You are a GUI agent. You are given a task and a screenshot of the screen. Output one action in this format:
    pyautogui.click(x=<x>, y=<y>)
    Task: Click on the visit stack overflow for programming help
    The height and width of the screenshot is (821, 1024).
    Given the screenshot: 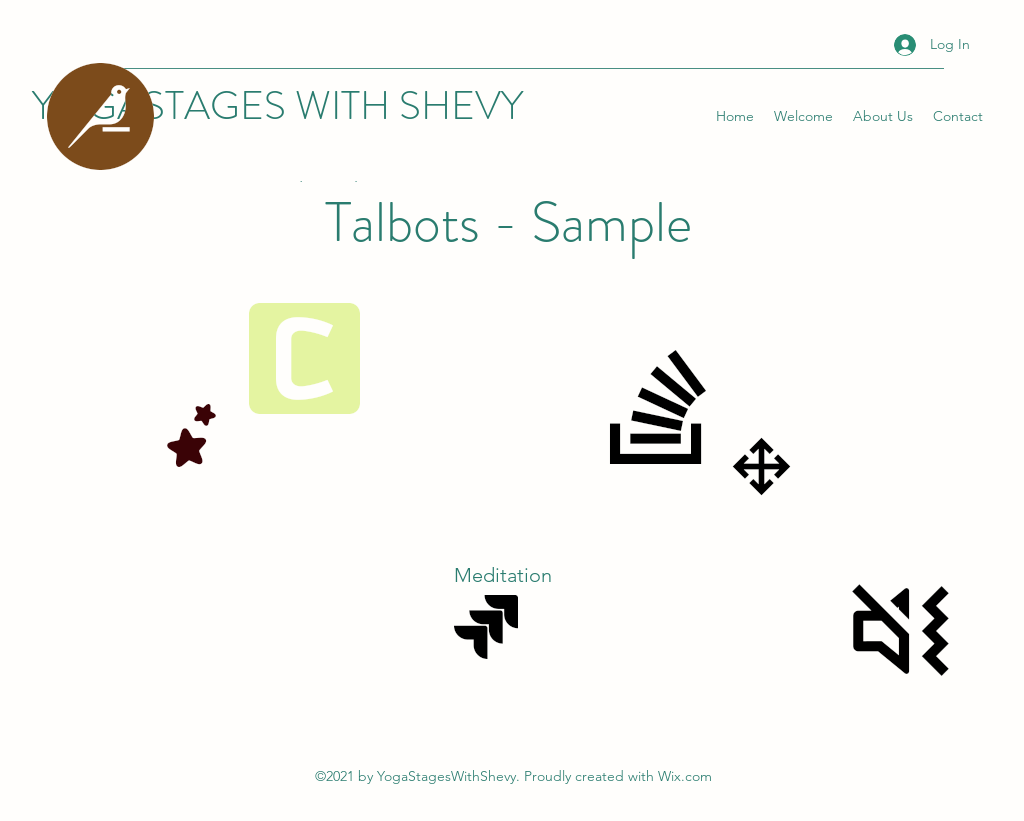 What is the action you would take?
    pyautogui.click(x=658, y=407)
    